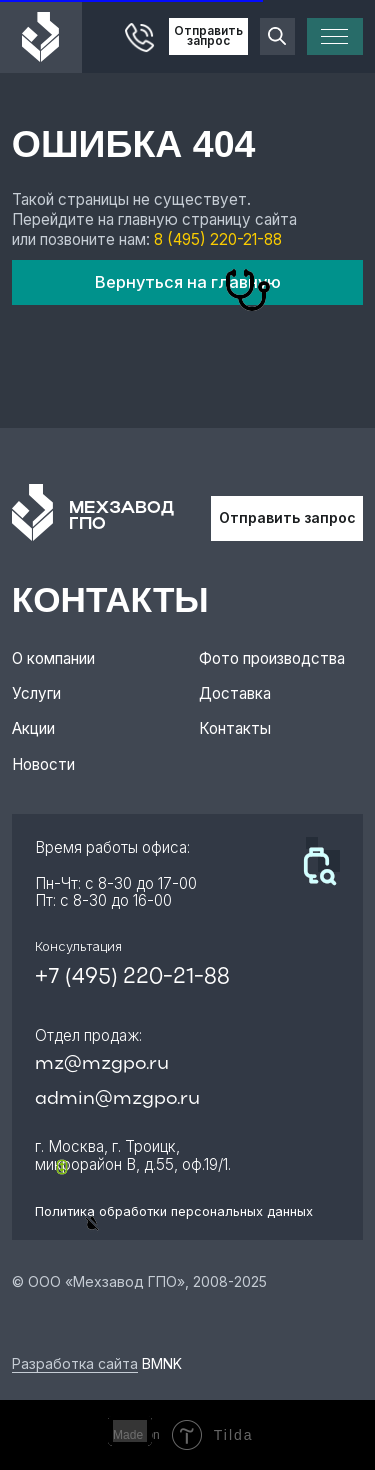  Describe the element at coordinates (316, 865) in the screenshot. I see `search for a connected smartwatch` at that location.